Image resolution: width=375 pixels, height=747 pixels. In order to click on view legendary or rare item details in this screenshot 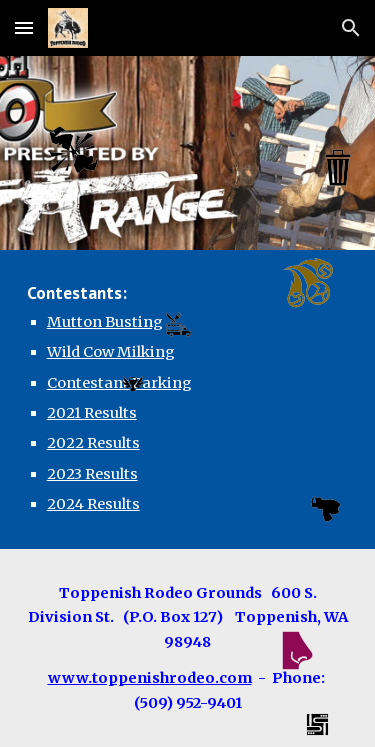, I will do `click(133, 383)`.